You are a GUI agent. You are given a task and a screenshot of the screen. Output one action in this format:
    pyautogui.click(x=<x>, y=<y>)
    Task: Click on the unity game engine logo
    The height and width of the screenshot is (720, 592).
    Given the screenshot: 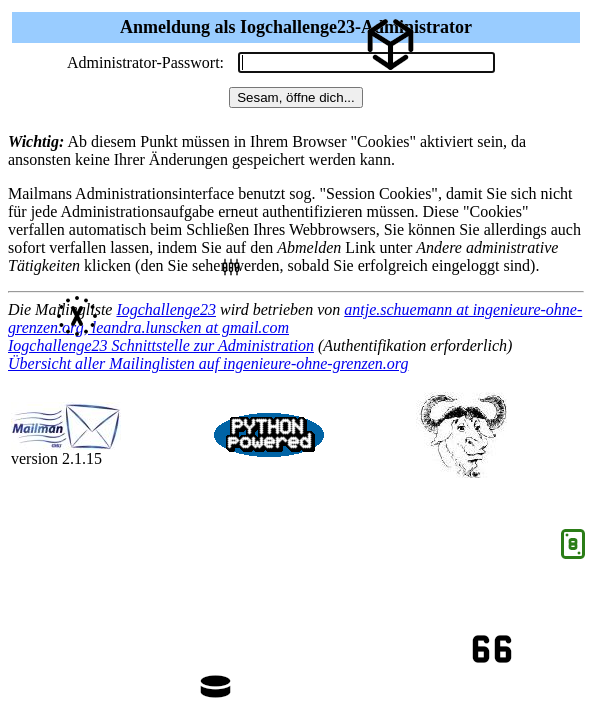 What is the action you would take?
    pyautogui.click(x=390, y=44)
    